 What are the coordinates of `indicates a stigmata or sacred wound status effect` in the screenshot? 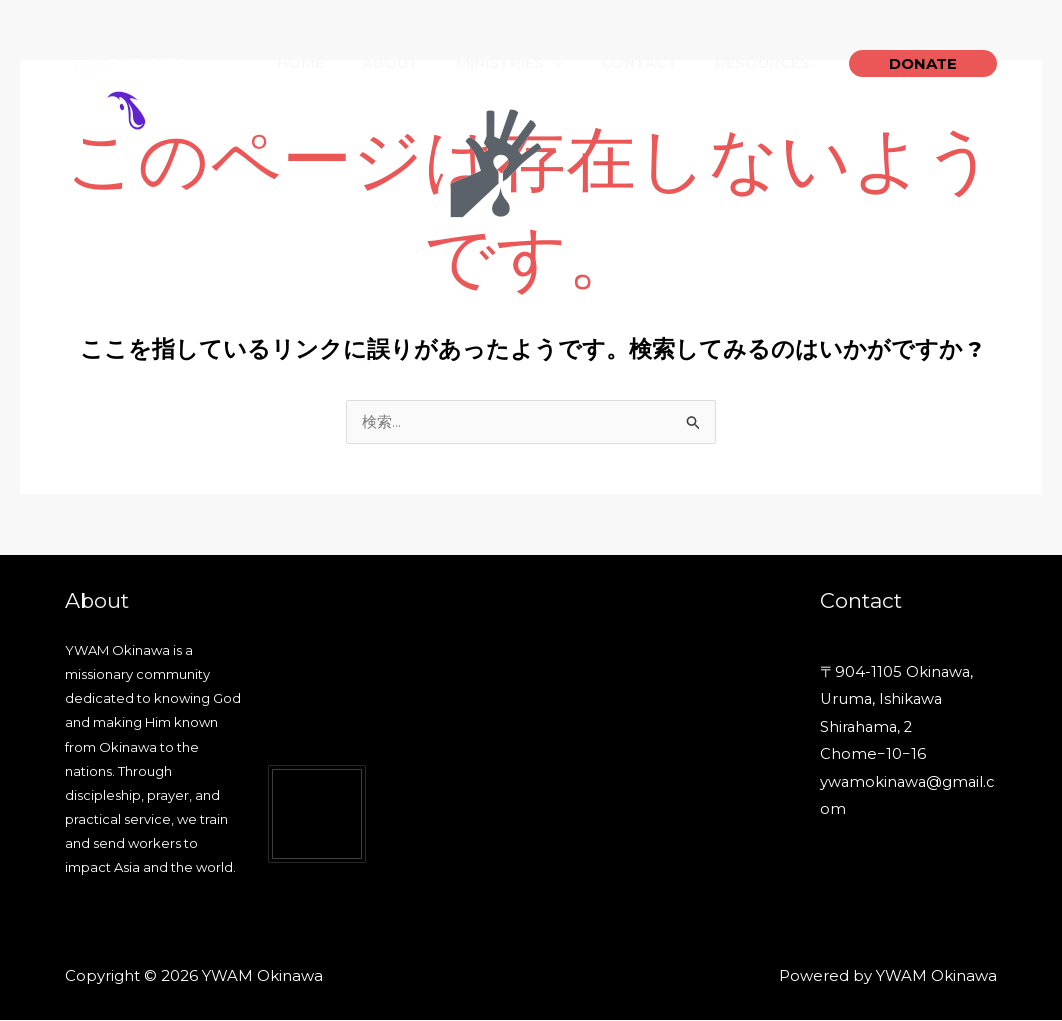 It's located at (506, 163).